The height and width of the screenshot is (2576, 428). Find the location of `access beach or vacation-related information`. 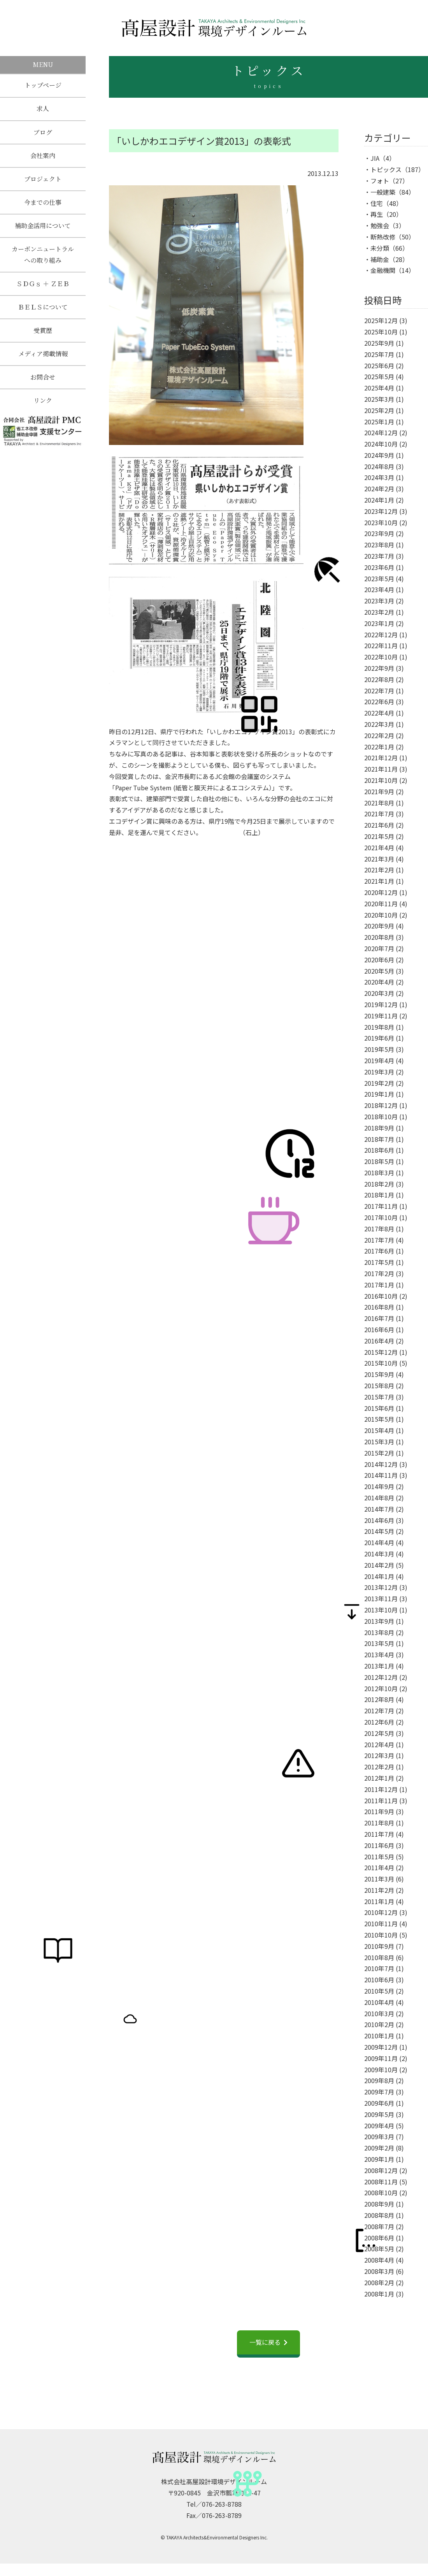

access beach or vacation-related information is located at coordinates (327, 570).